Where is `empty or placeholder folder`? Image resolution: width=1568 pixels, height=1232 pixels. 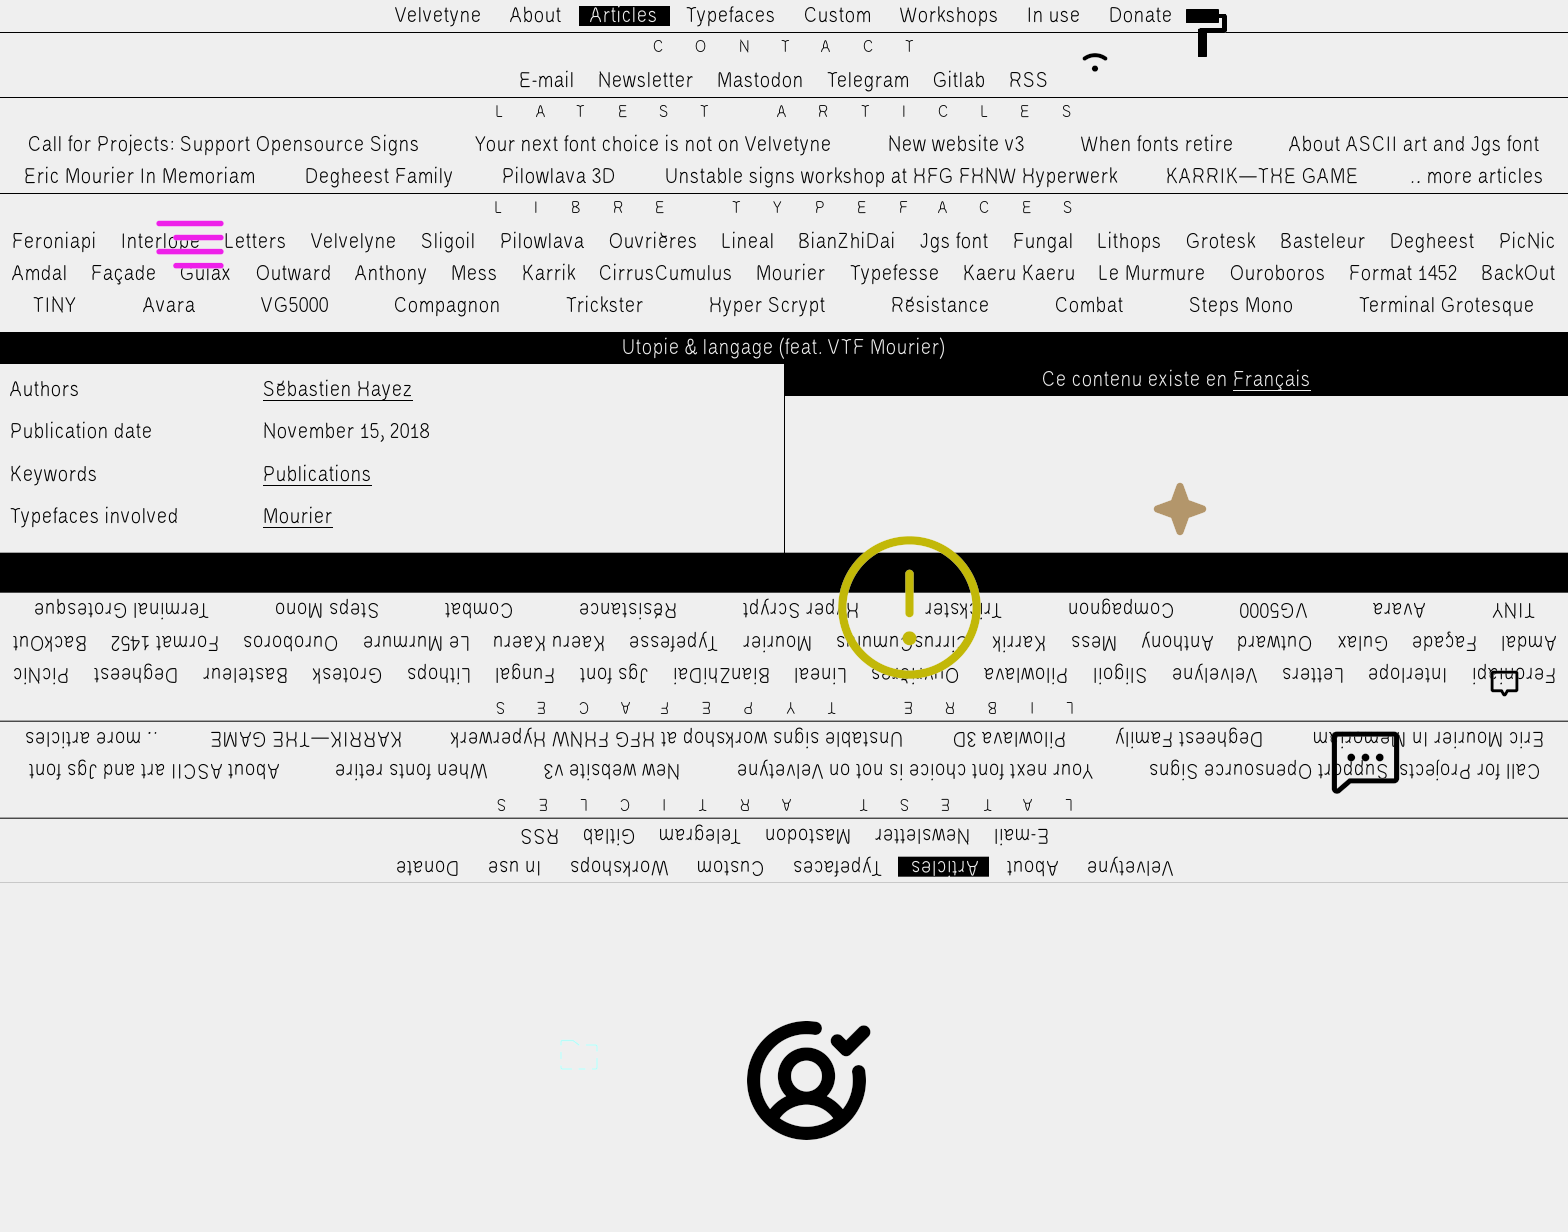 empty or placeholder folder is located at coordinates (579, 1054).